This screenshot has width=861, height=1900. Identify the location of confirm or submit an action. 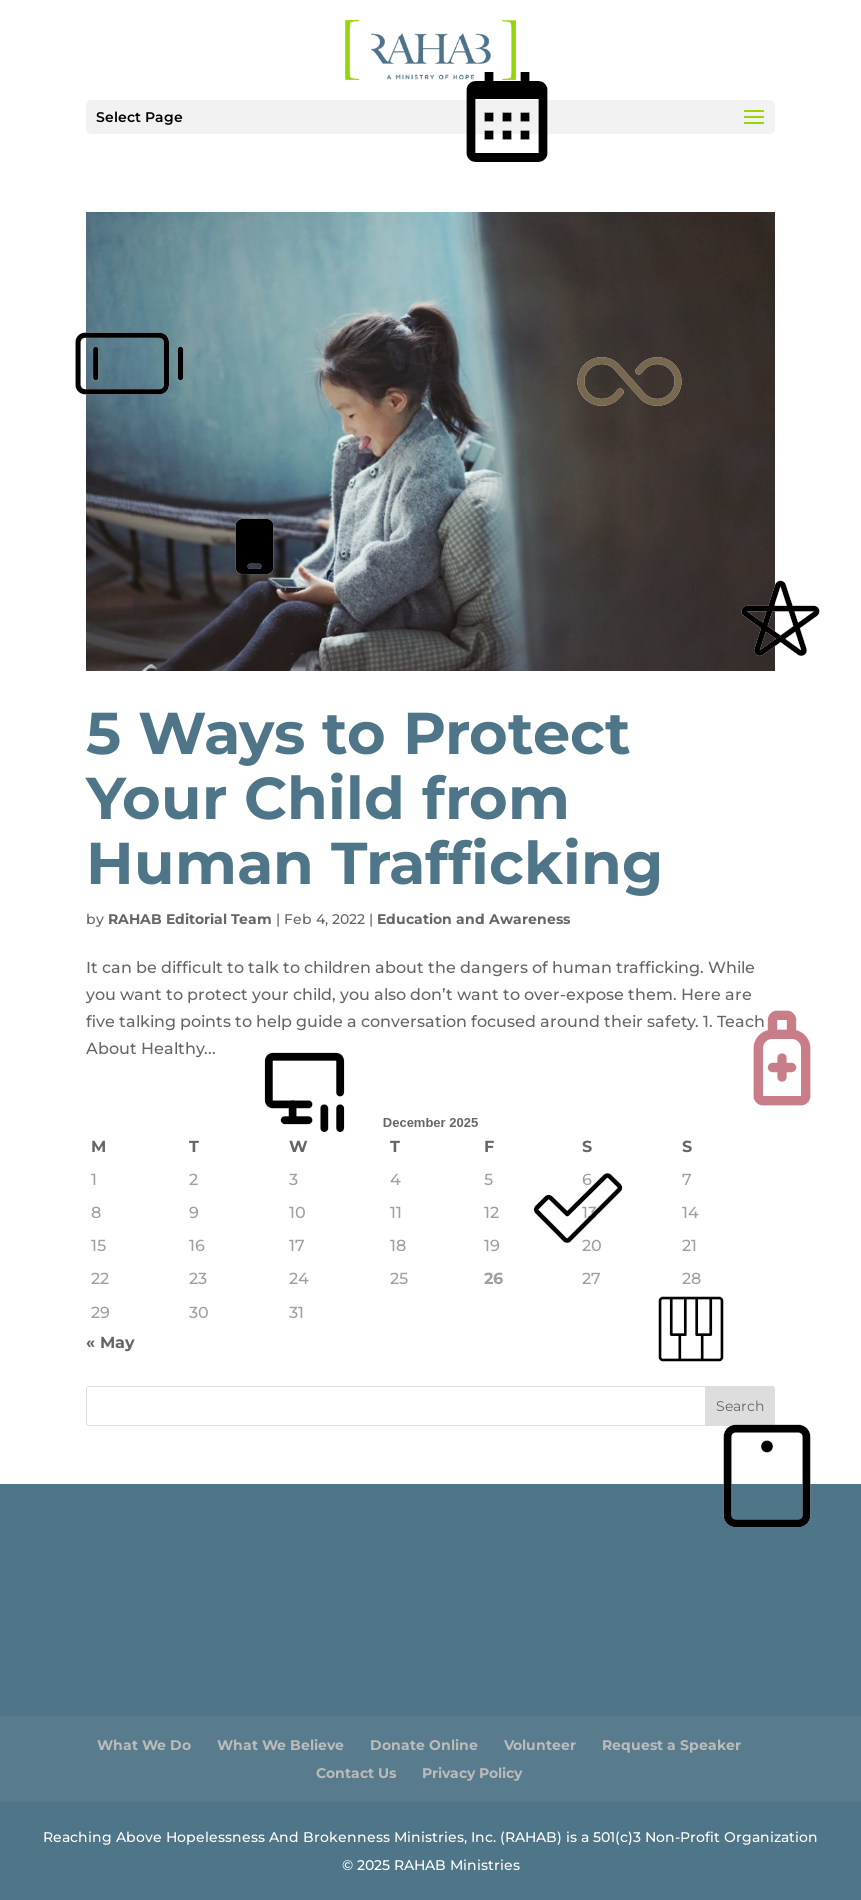
(576, 1206).